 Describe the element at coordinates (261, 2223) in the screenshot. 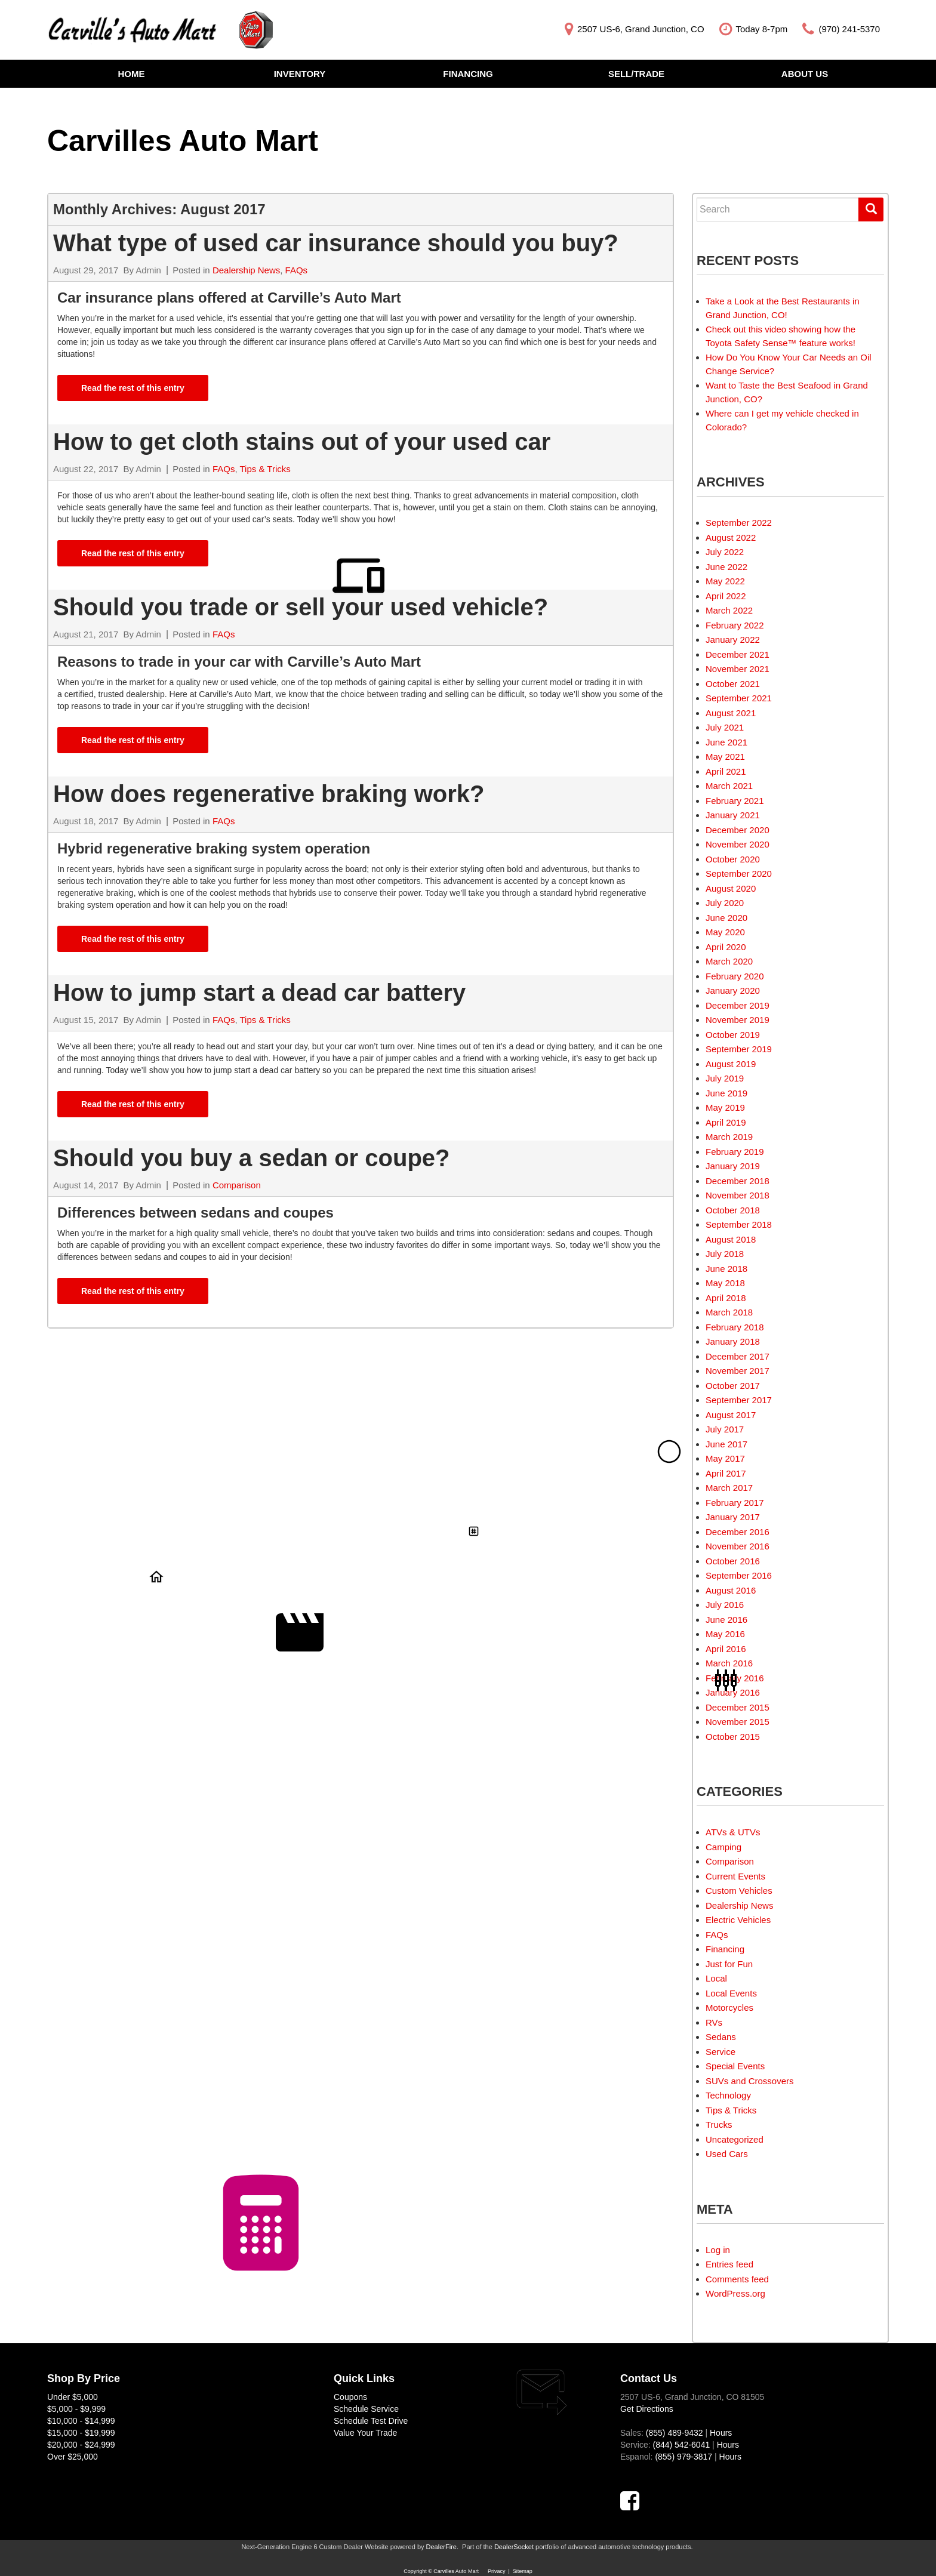

I see `open the calculator app` at that location.